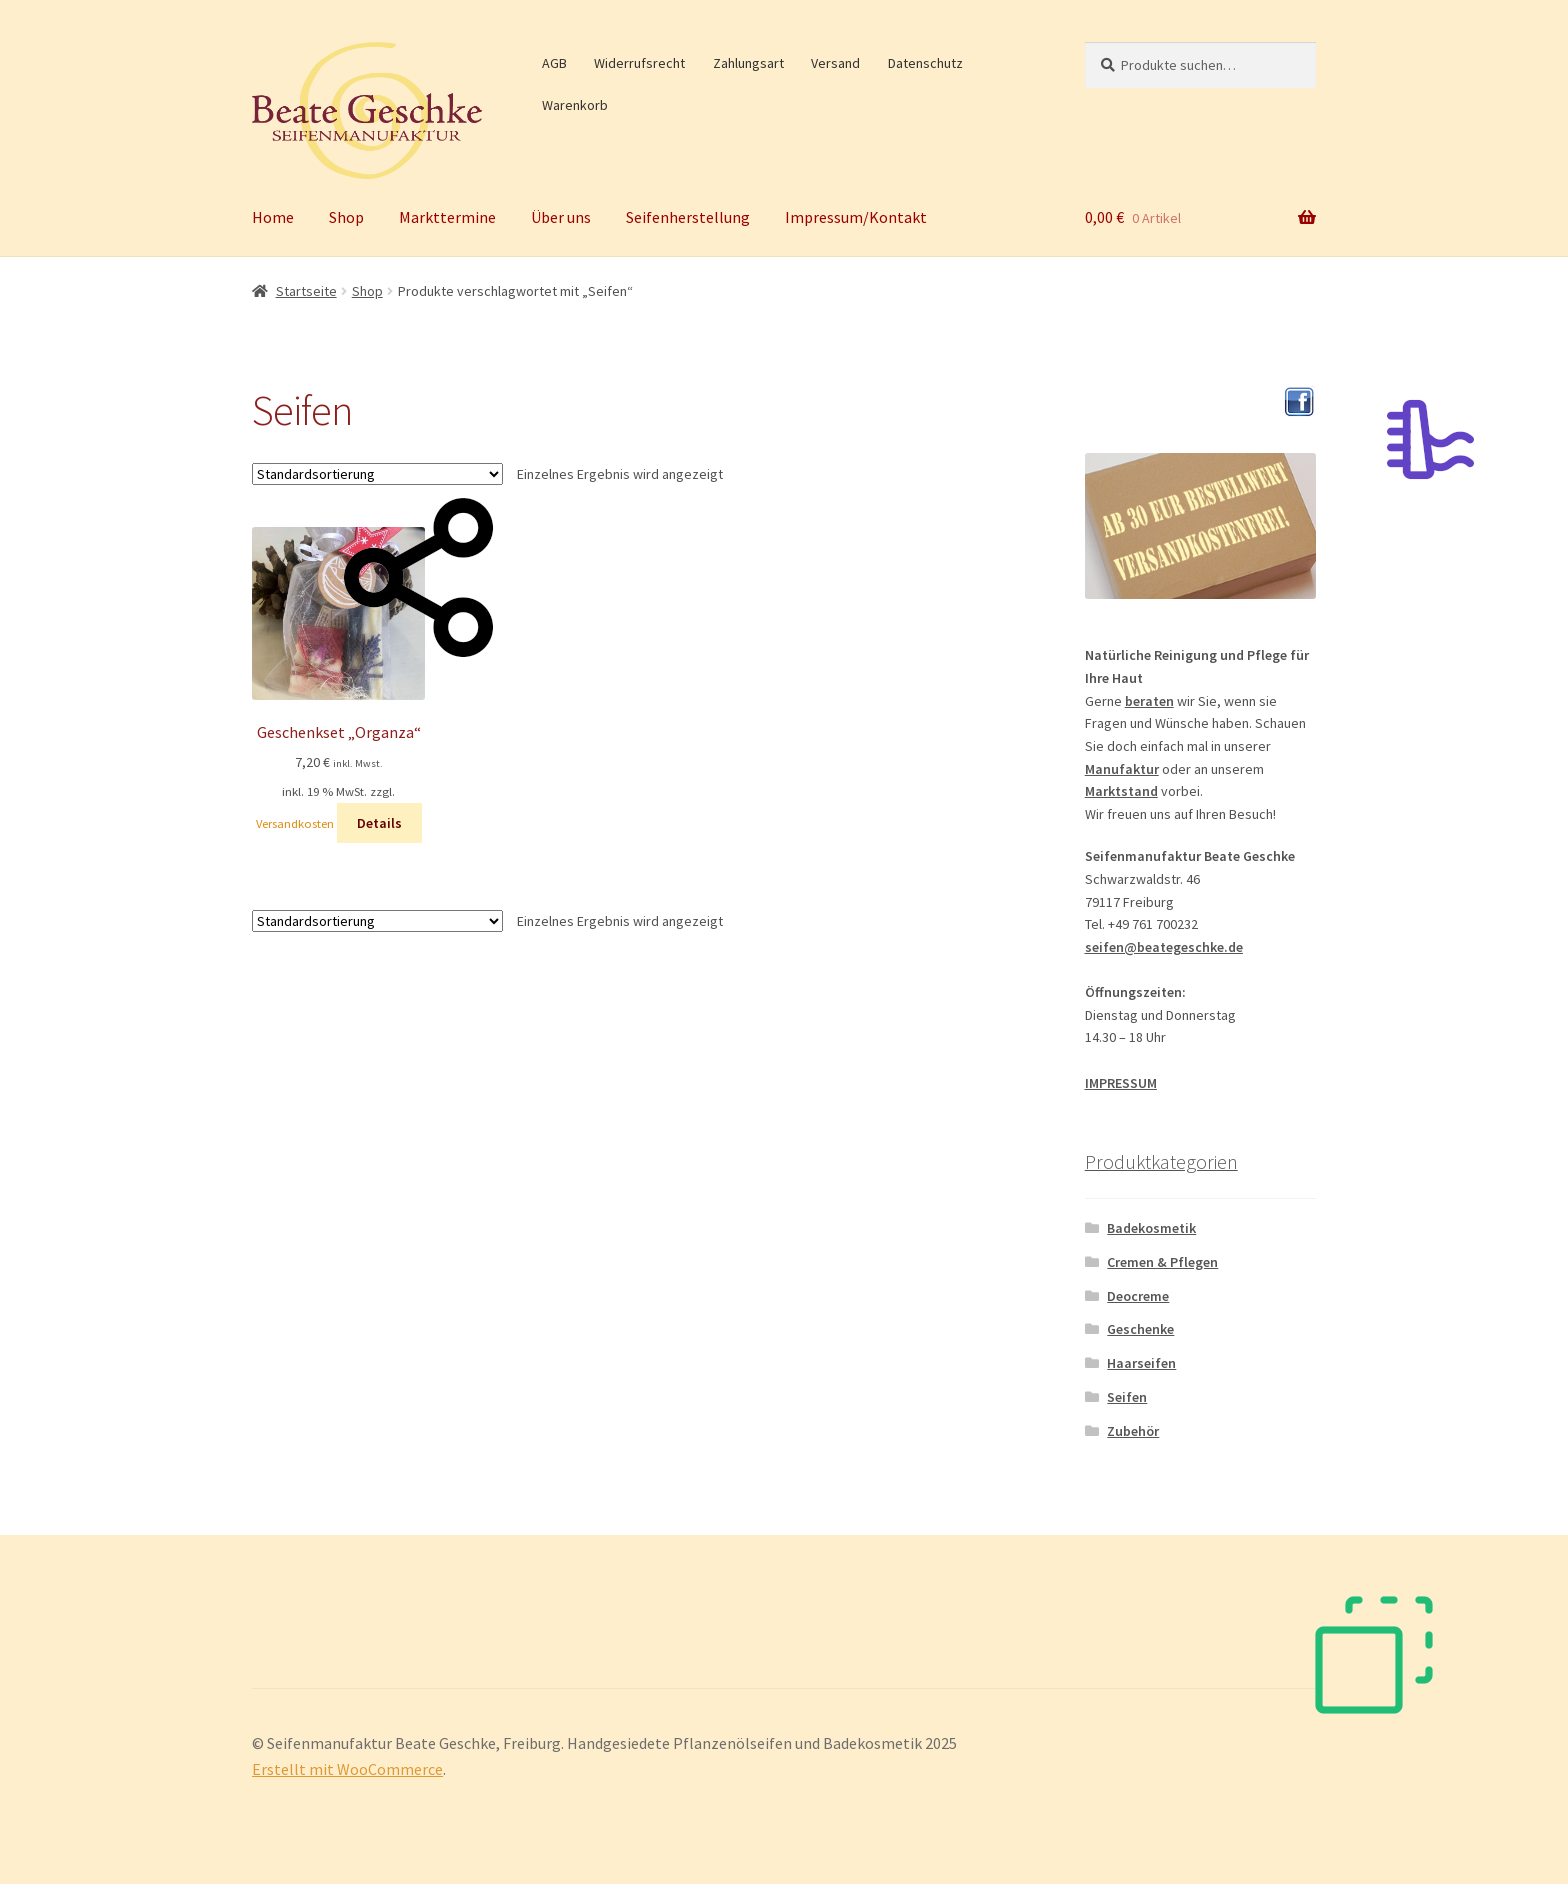 The image size is (1568, 1884). Describe the element at coordinates (1430, 439) in the screenshot. I see `water dam or reservoir infrastructure` at that location.